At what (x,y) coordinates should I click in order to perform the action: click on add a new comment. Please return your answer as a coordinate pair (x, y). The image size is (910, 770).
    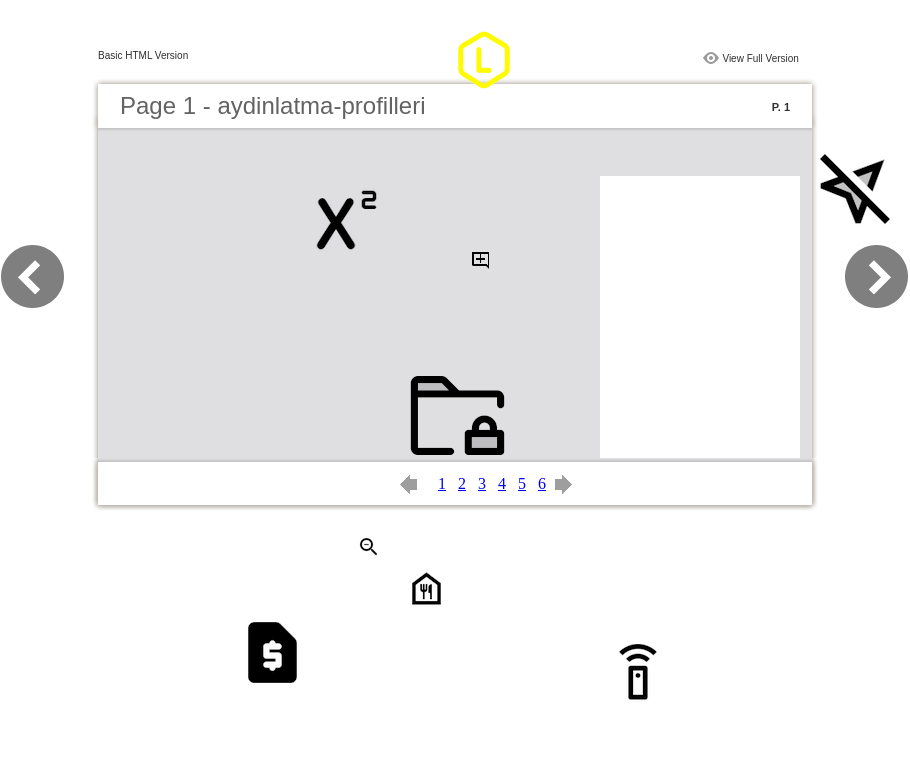
    Looking at the image, I should click on (480, 260).